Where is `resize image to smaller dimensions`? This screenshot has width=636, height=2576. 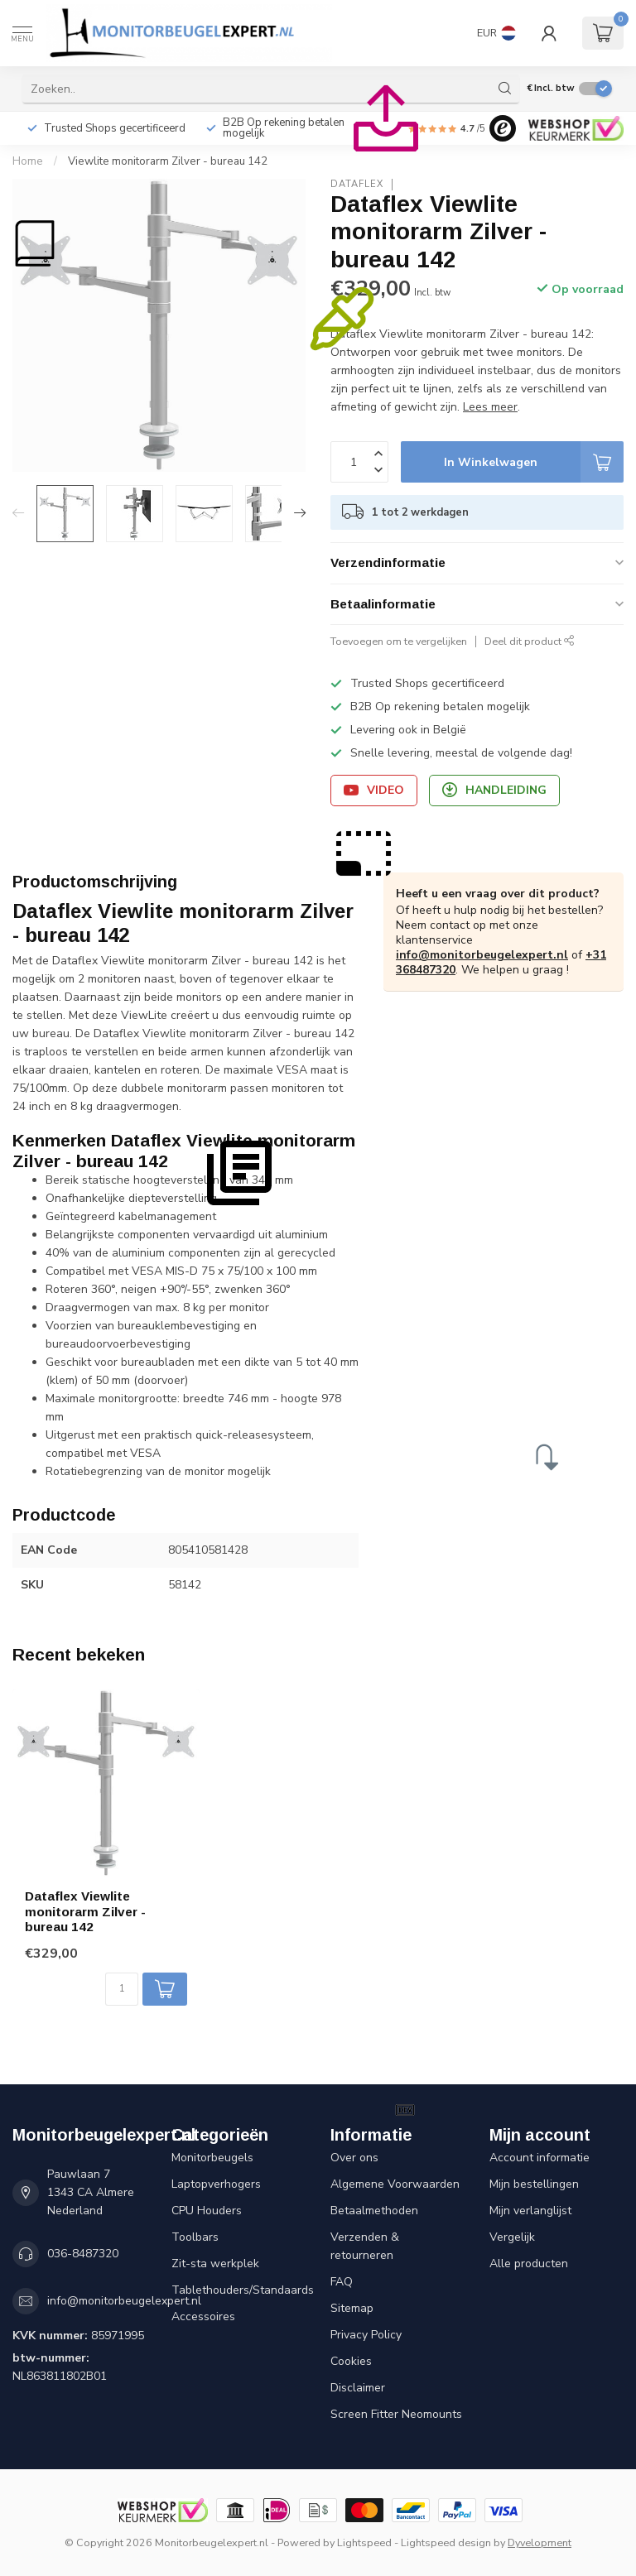
resize image to smaller dimensions is located at coordinates (364, 853).